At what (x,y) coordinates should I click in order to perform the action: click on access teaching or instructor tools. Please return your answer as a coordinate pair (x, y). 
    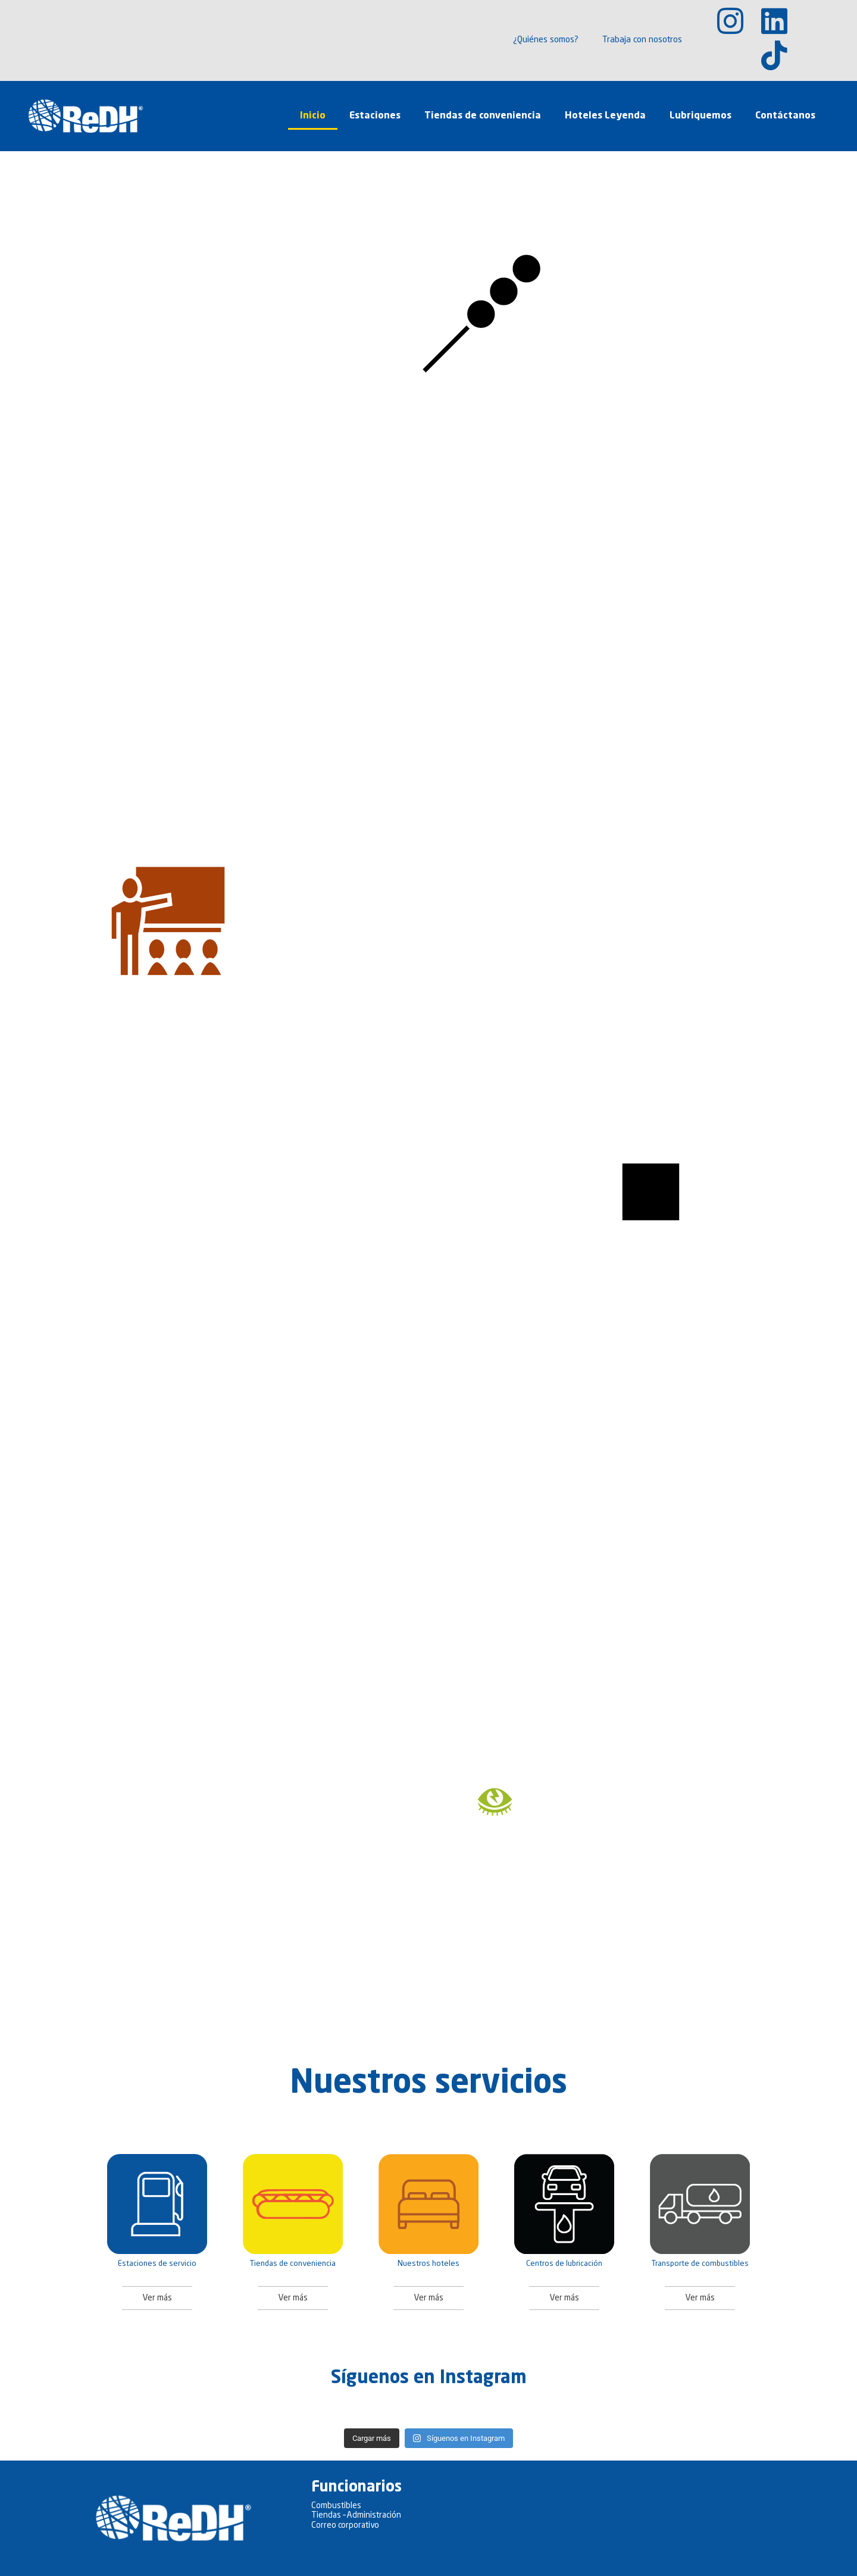
    Looking at the image, I should click on (168, 918).